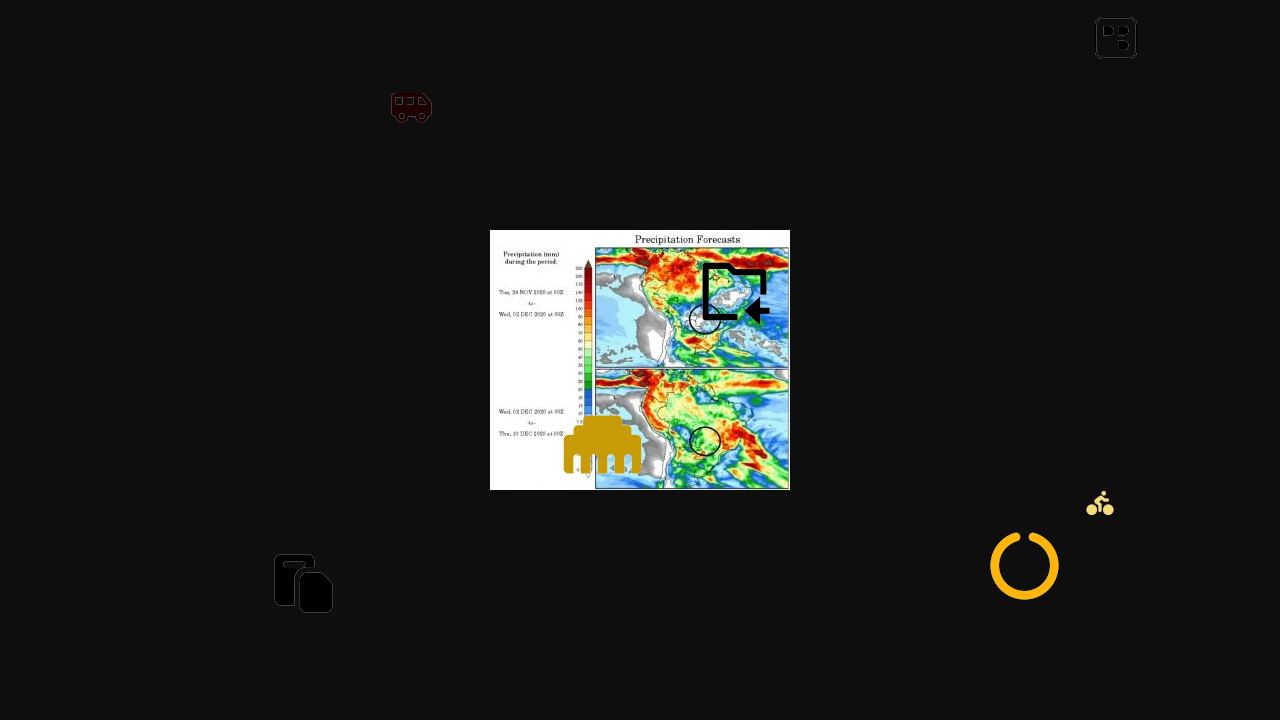 The width and height of the screenshot is (1280, 720). What do you see at coordinates (1100, 503) in the screenshot?
I see `access cycling or bike route options` at bounding box center [1100, 503].